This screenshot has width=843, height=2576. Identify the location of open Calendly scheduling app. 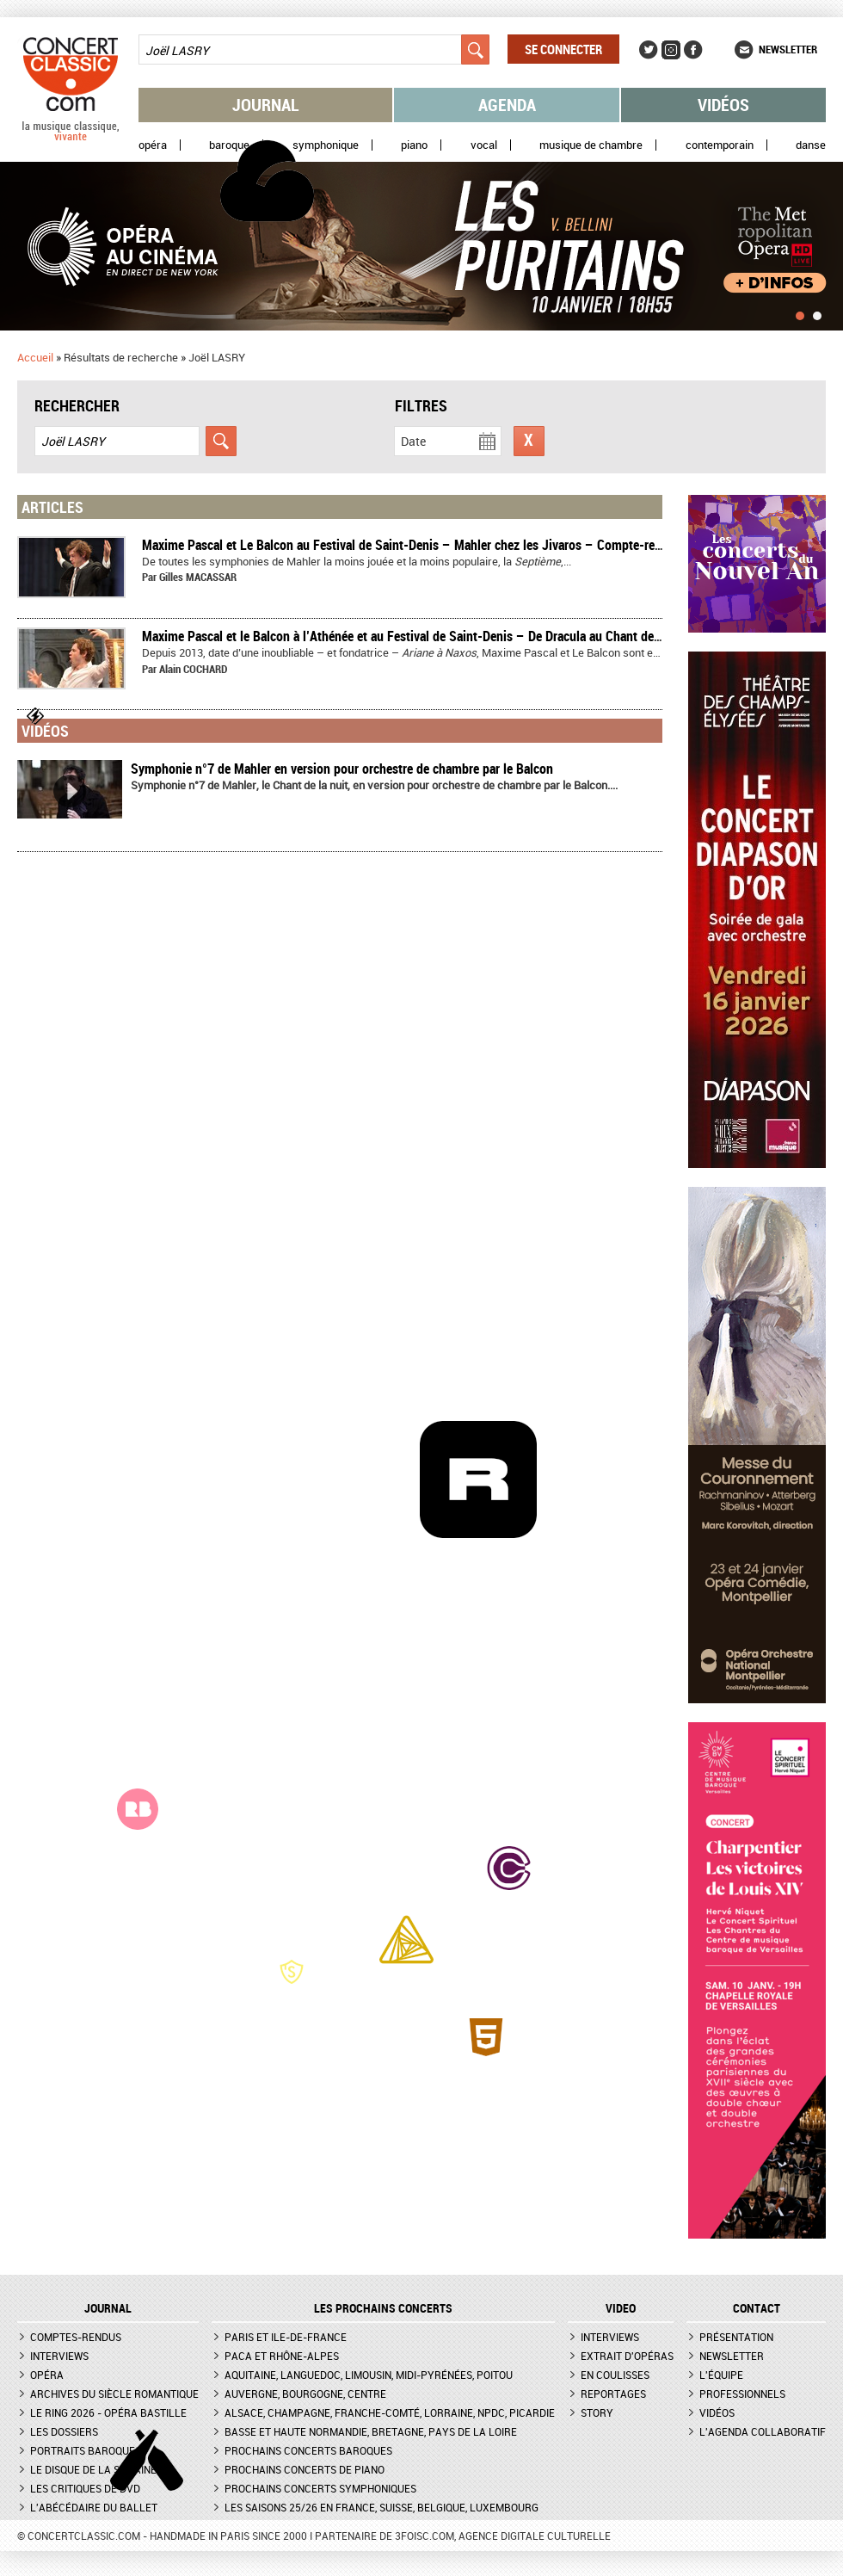
(508, 1868).